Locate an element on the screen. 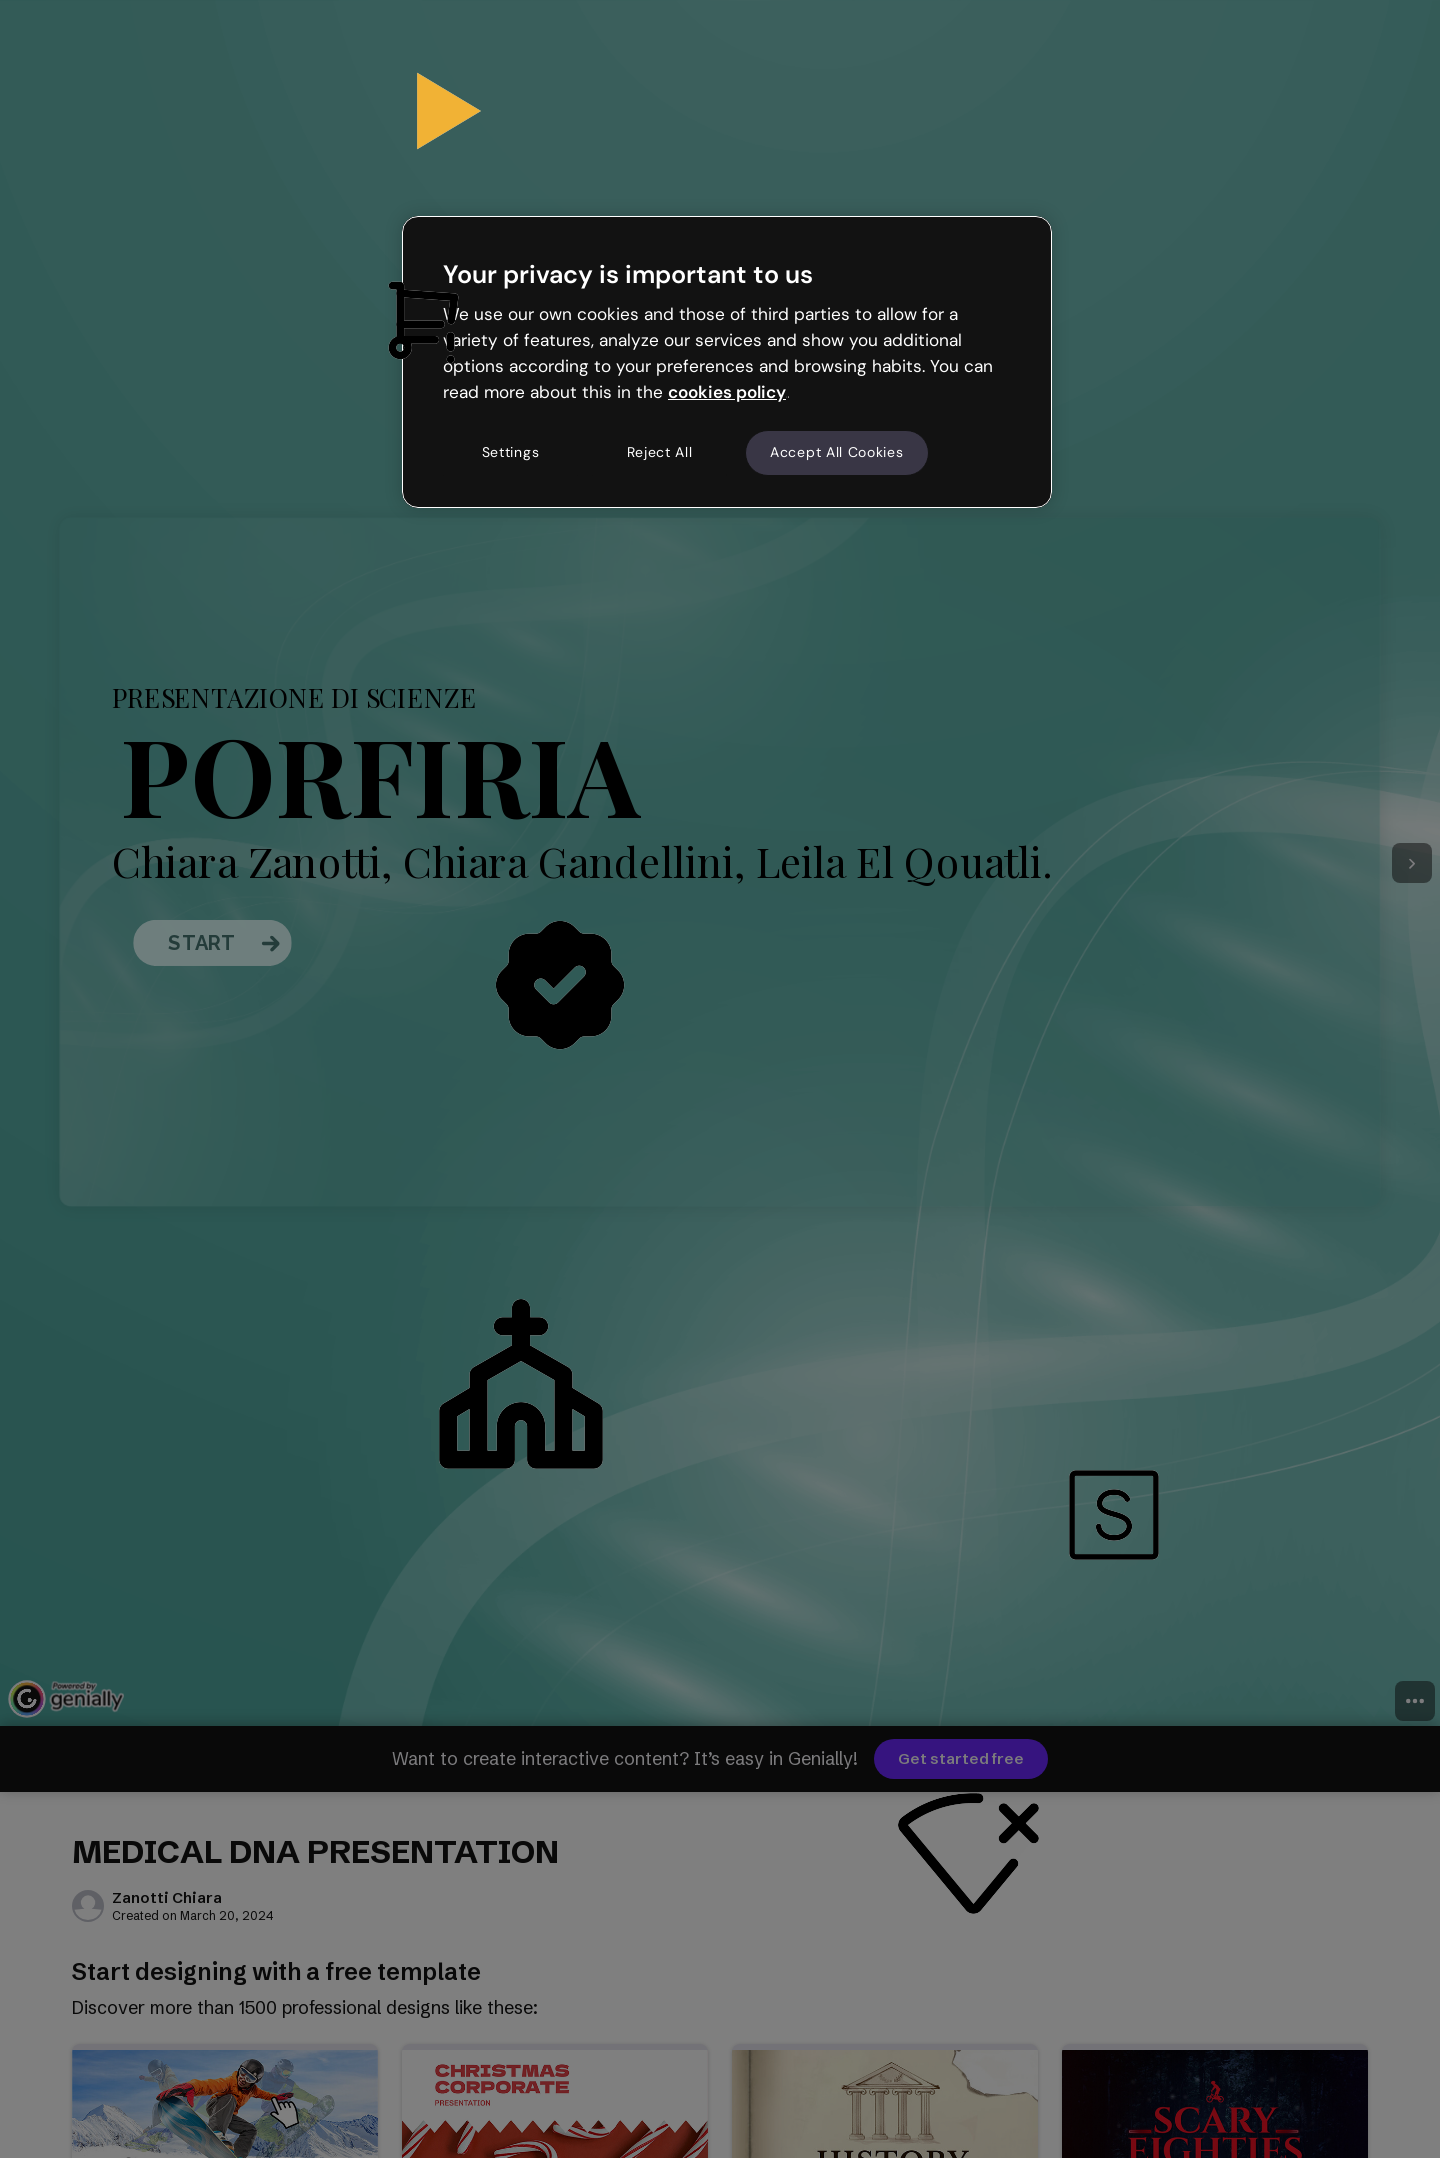 This screenshot has height=2158, width=1440. cart requires attention or has an issue is located at coordinates (423, 320).